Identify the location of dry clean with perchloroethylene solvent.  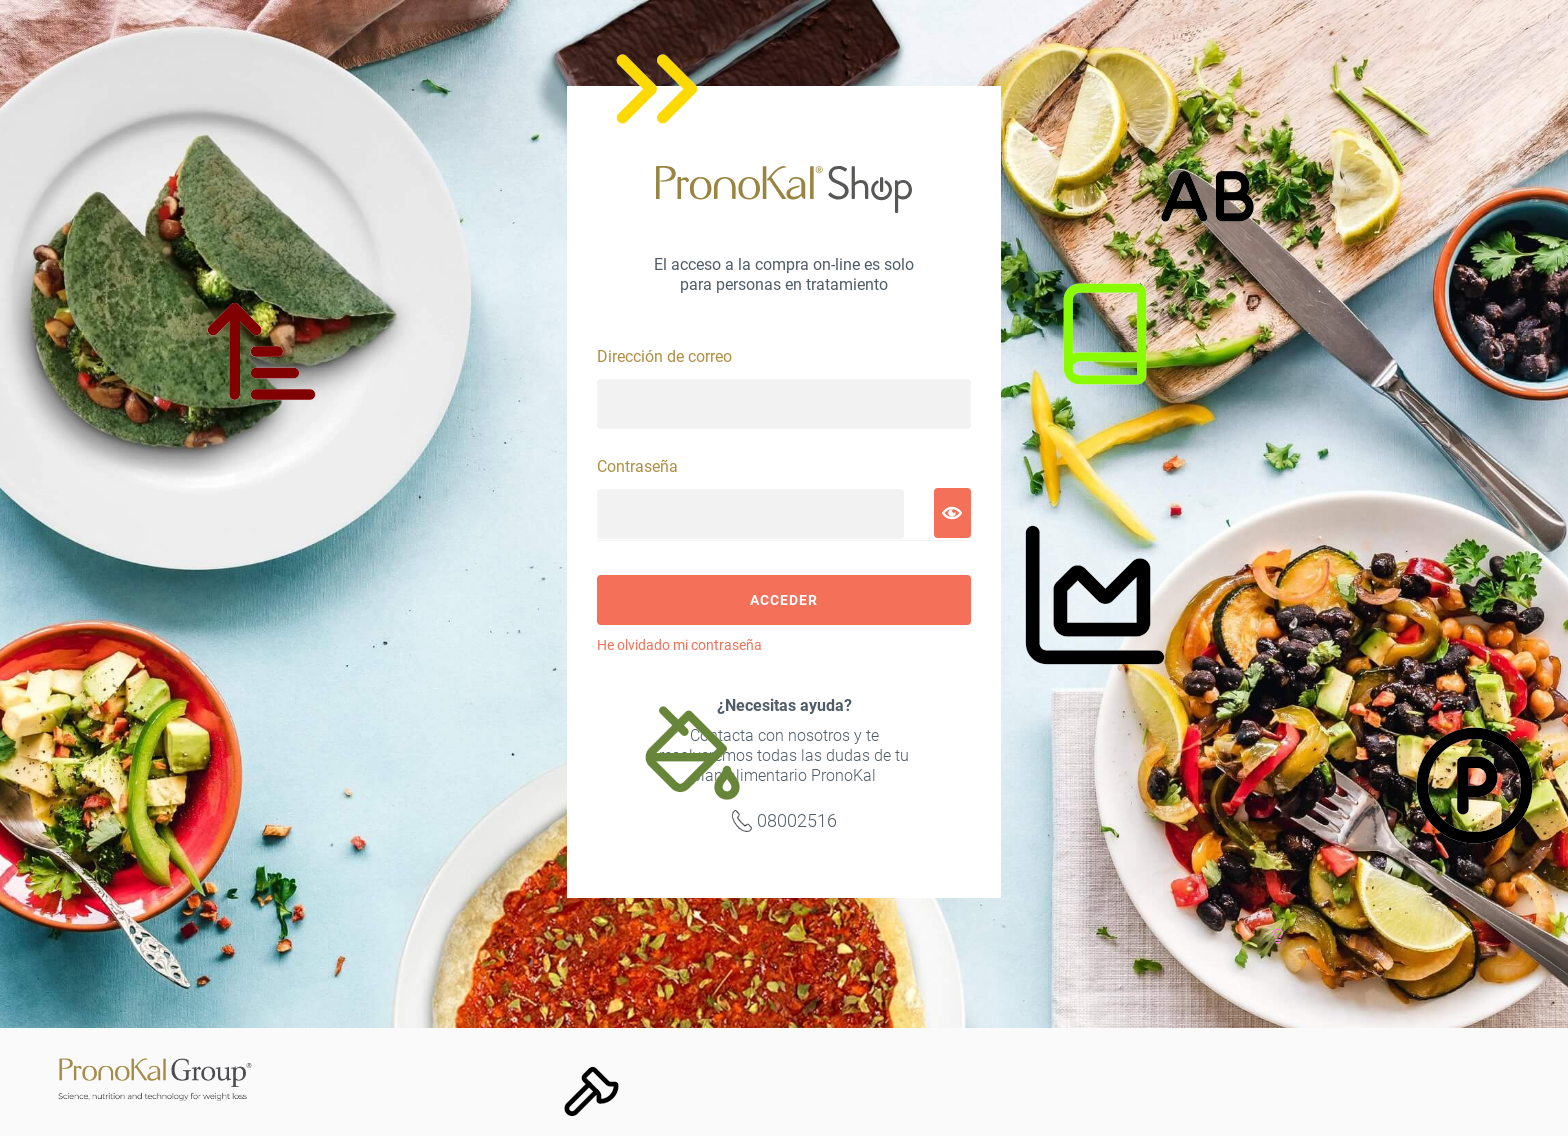
(1474, 785).